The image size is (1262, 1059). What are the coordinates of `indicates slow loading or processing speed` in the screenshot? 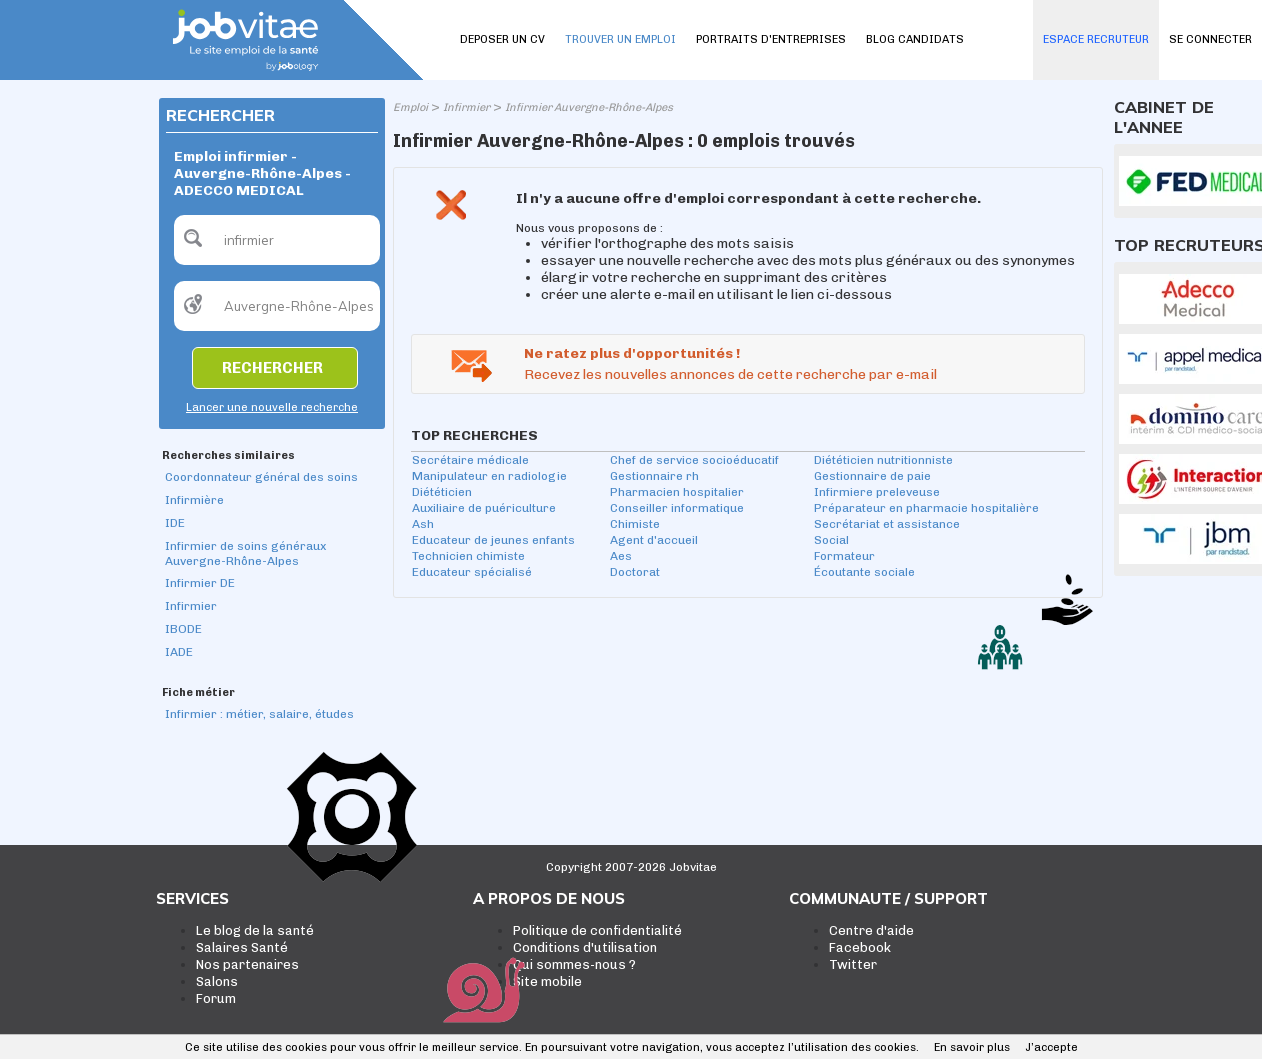 It's located at (484, 989).